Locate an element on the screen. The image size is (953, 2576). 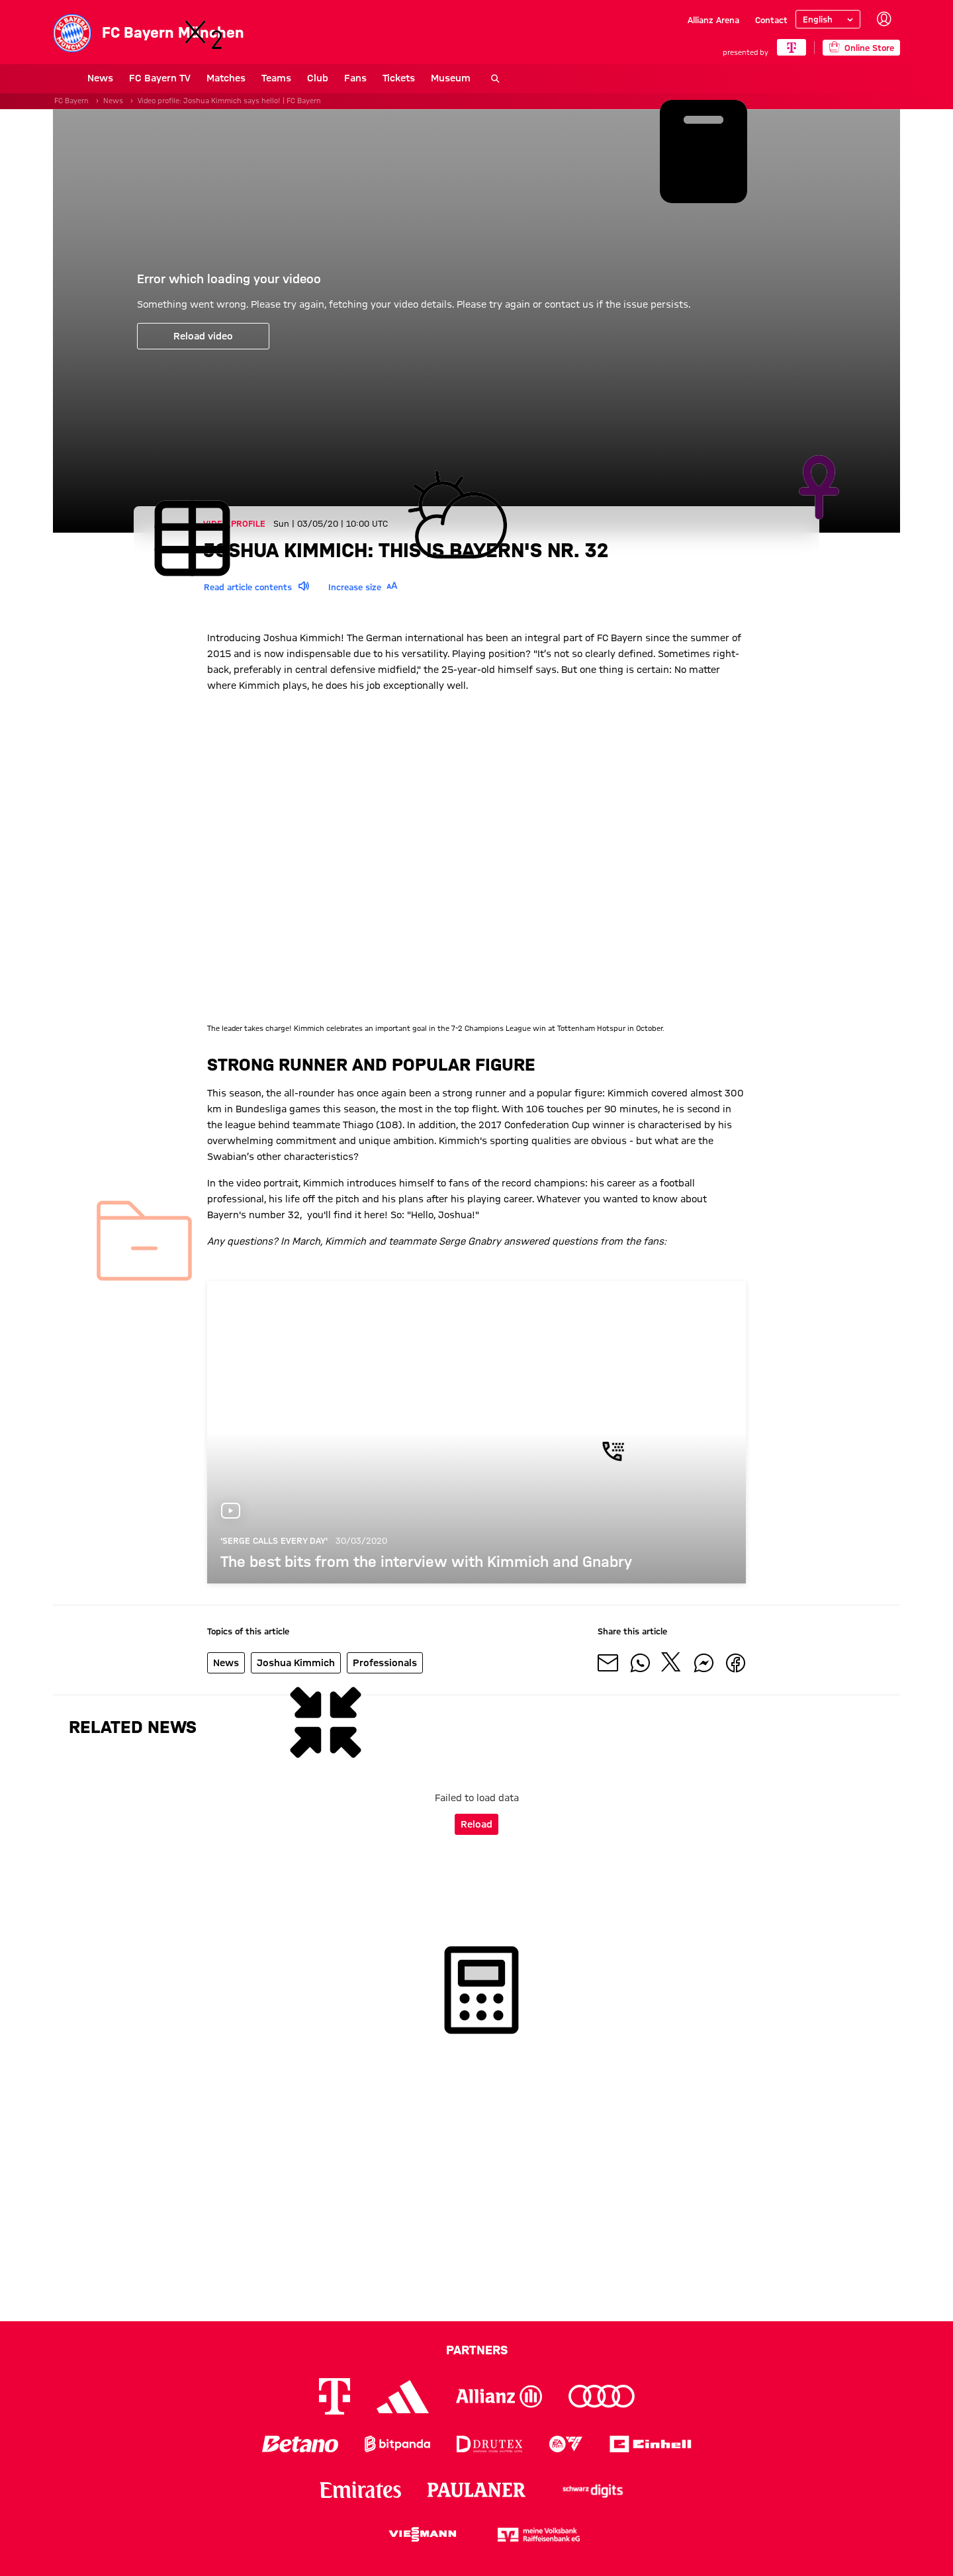
format text as subscript is located at coordinates (201, 34).